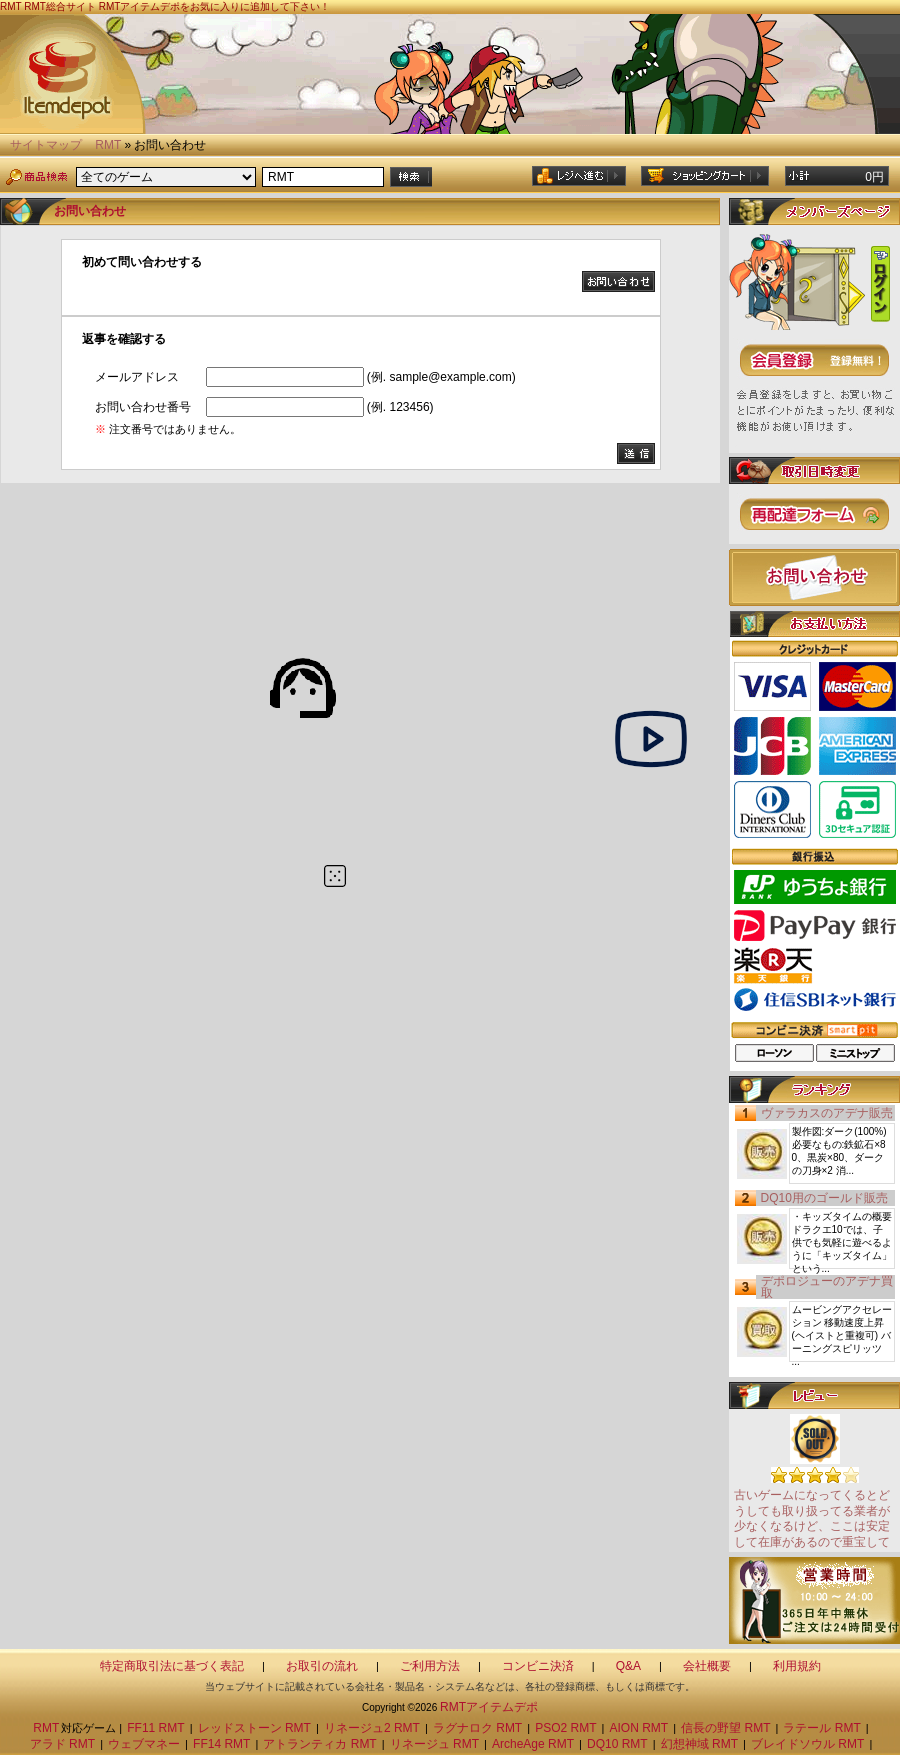  I want to click on dice showing a roll of five, so click(335, 876).